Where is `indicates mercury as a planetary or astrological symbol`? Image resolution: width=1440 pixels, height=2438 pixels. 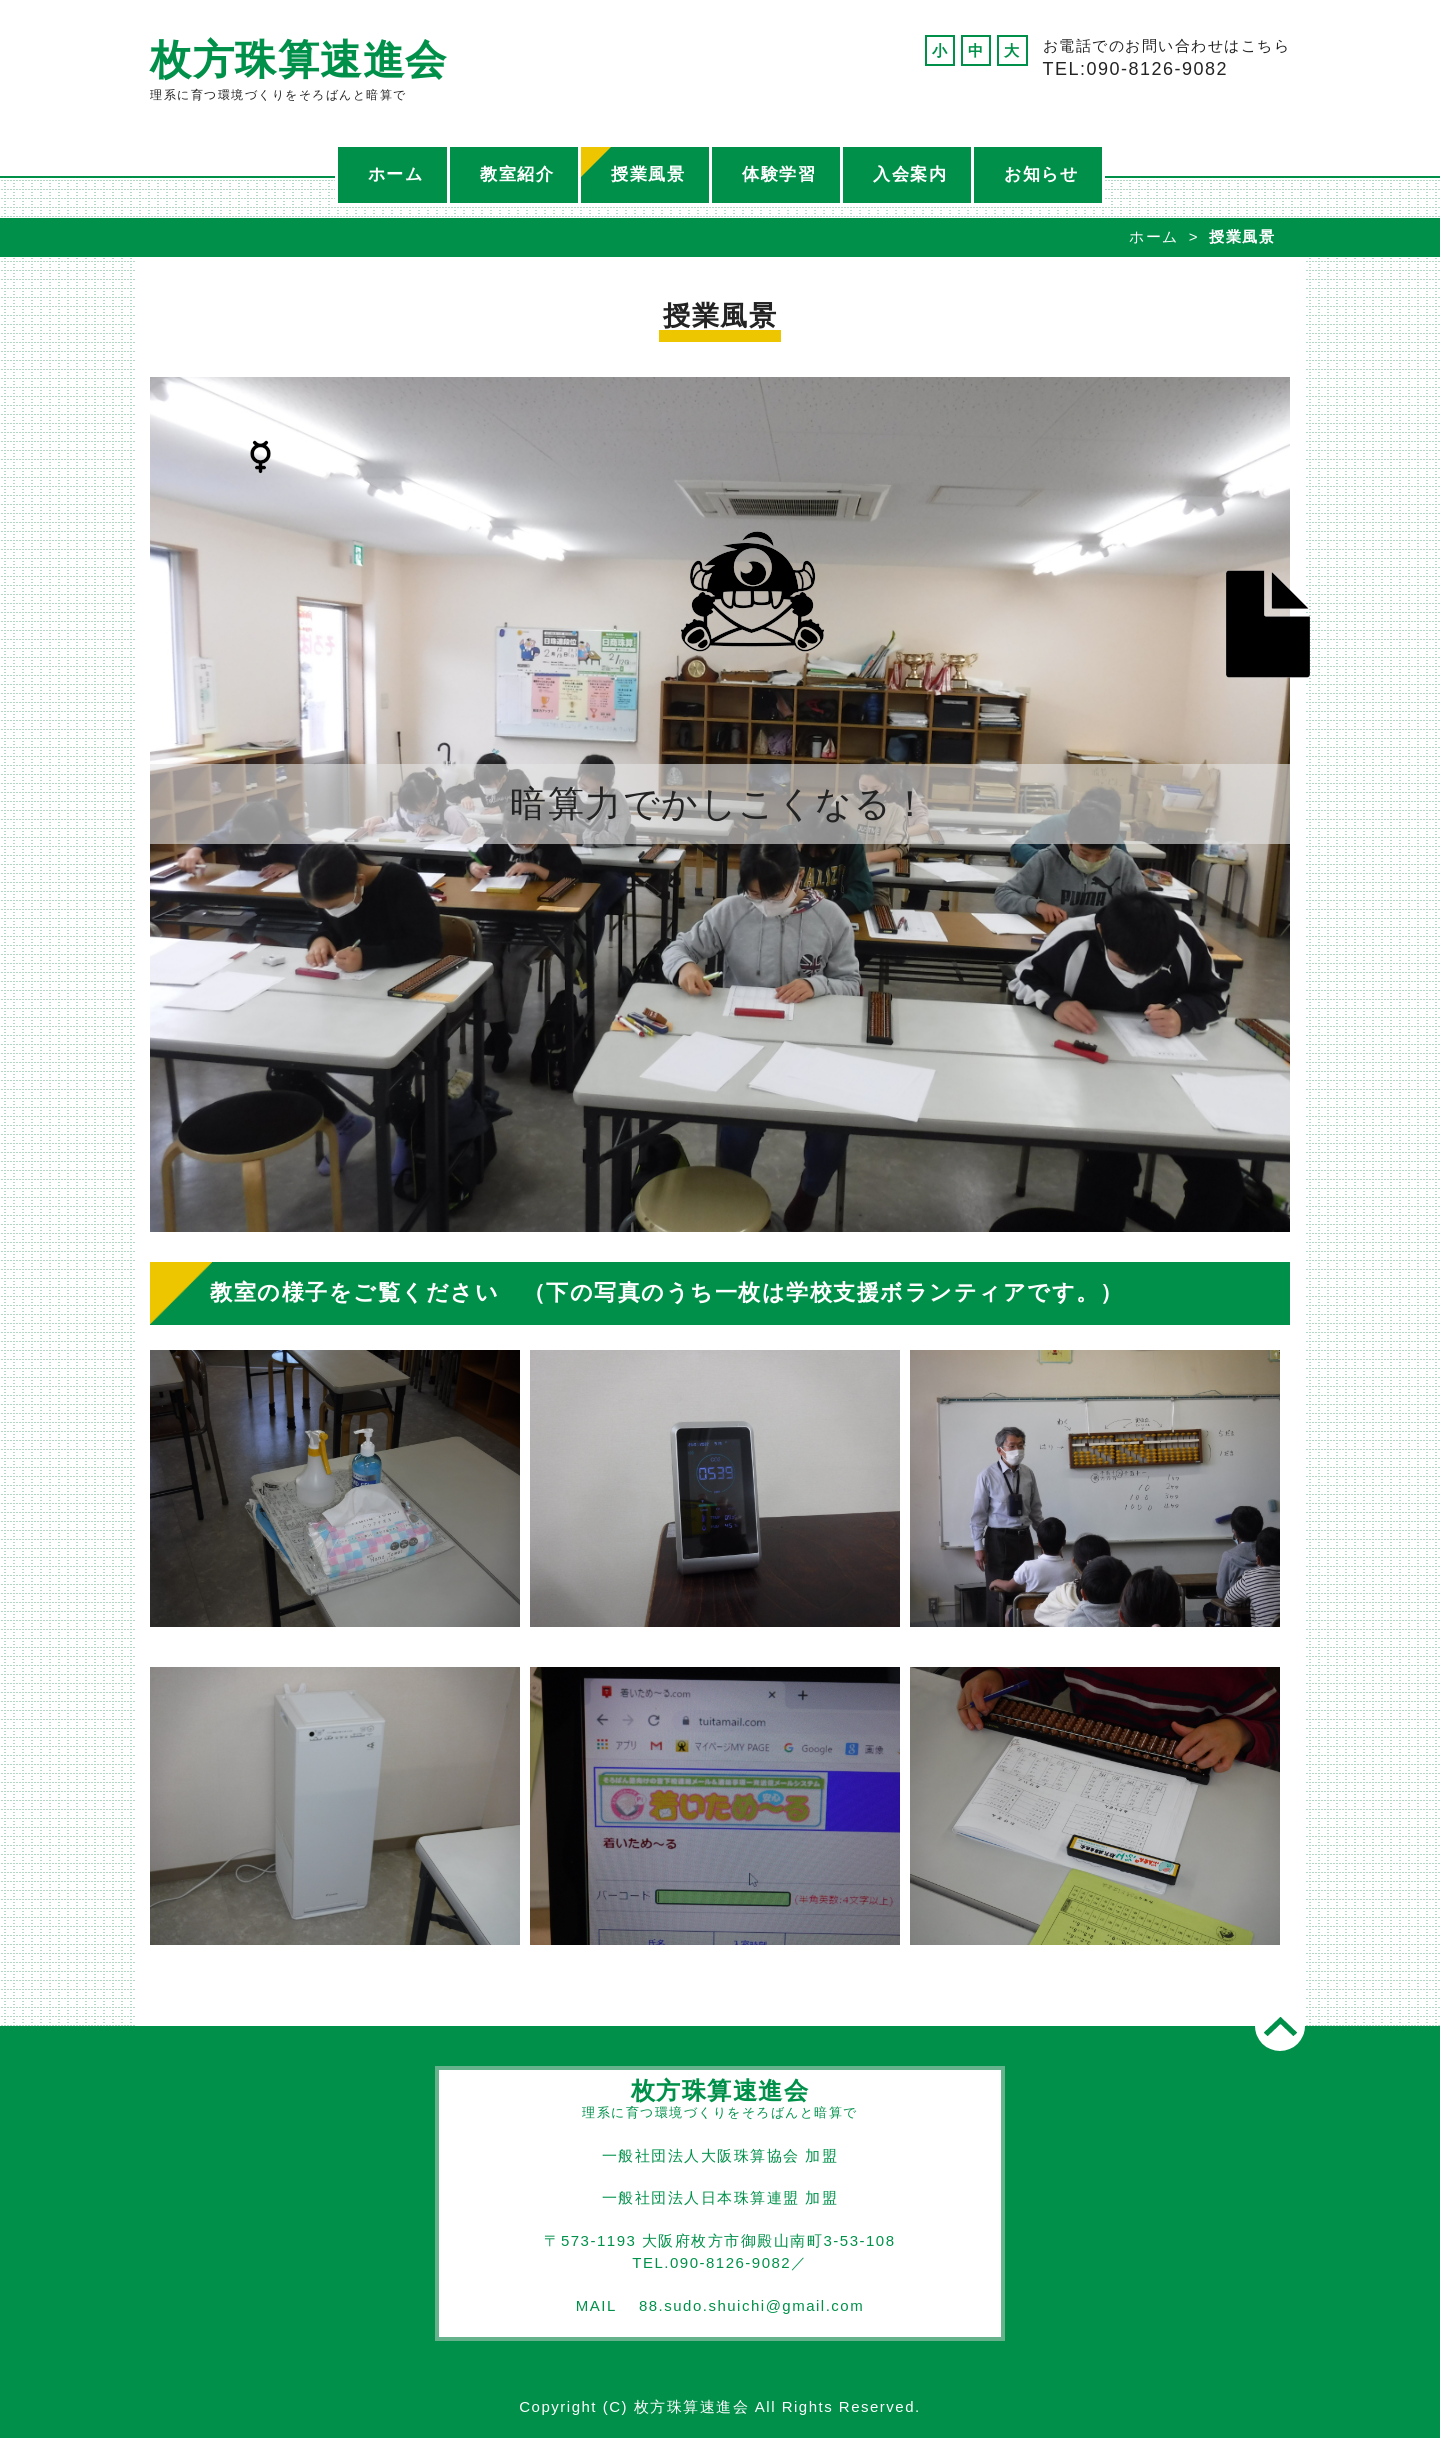 indicates mercury as a planetary or astrological symbol is located at coordinates (260, 456).